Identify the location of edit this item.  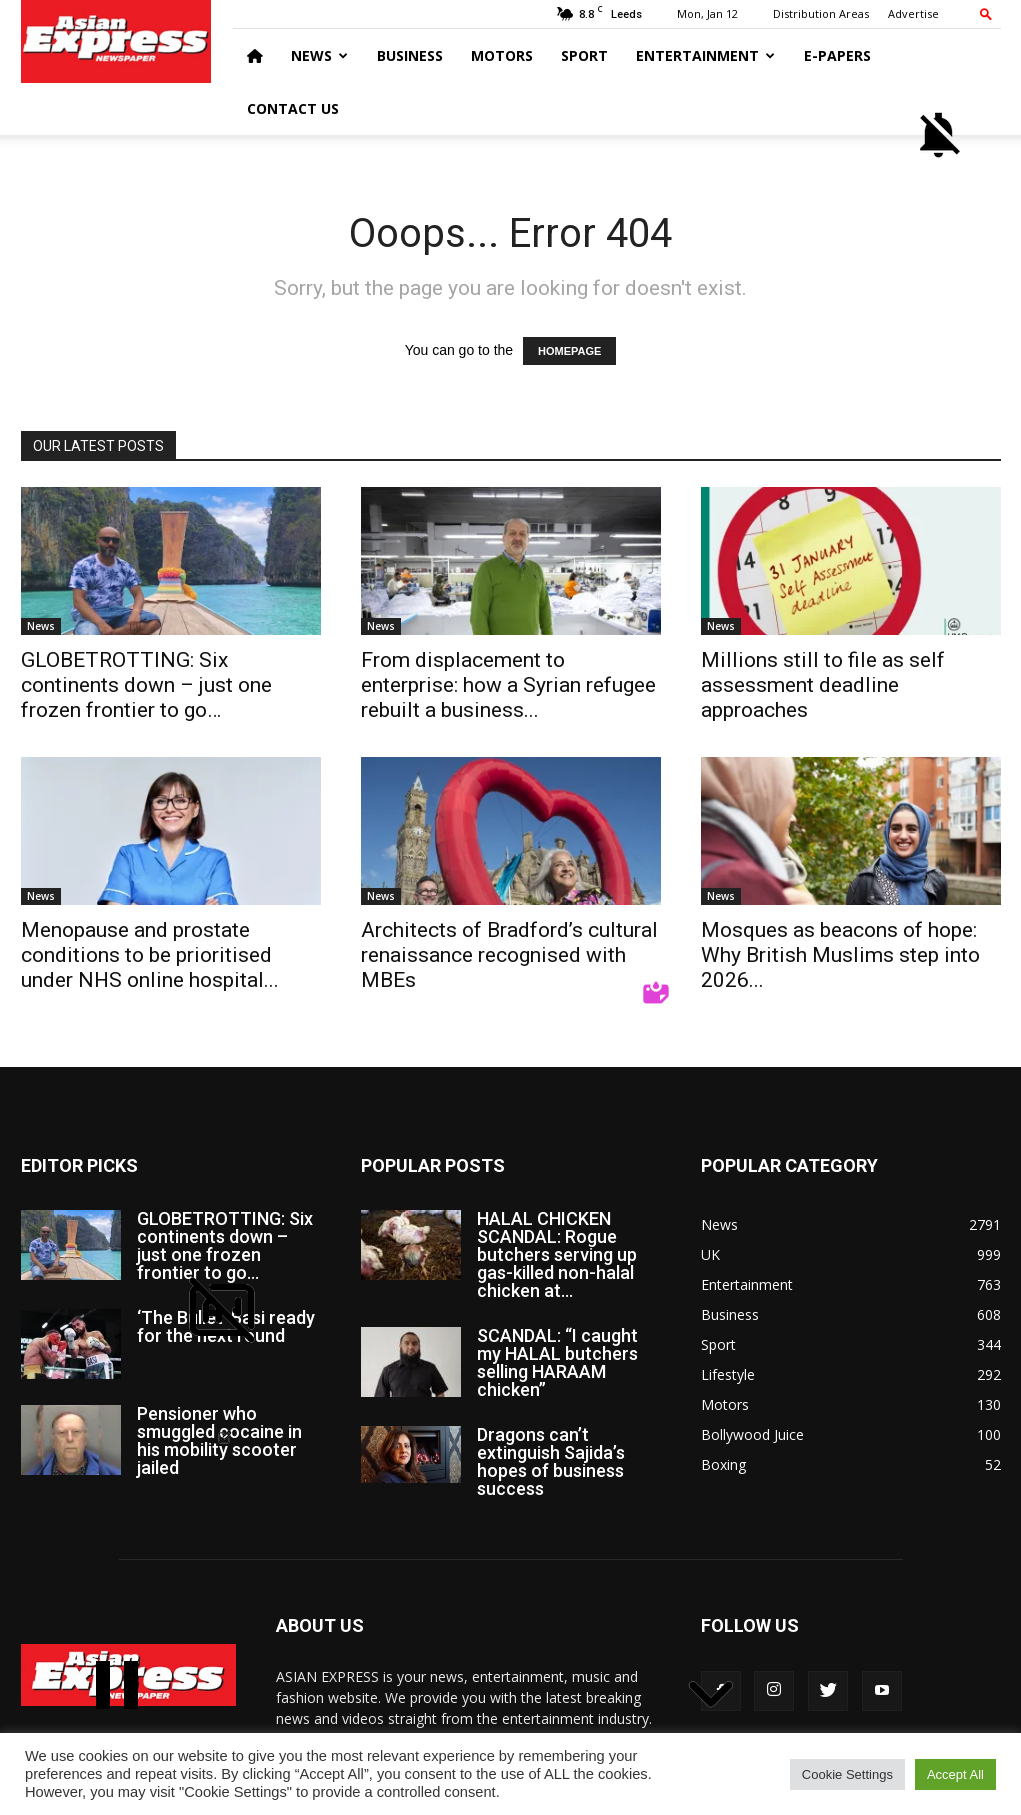
(225, 1437).